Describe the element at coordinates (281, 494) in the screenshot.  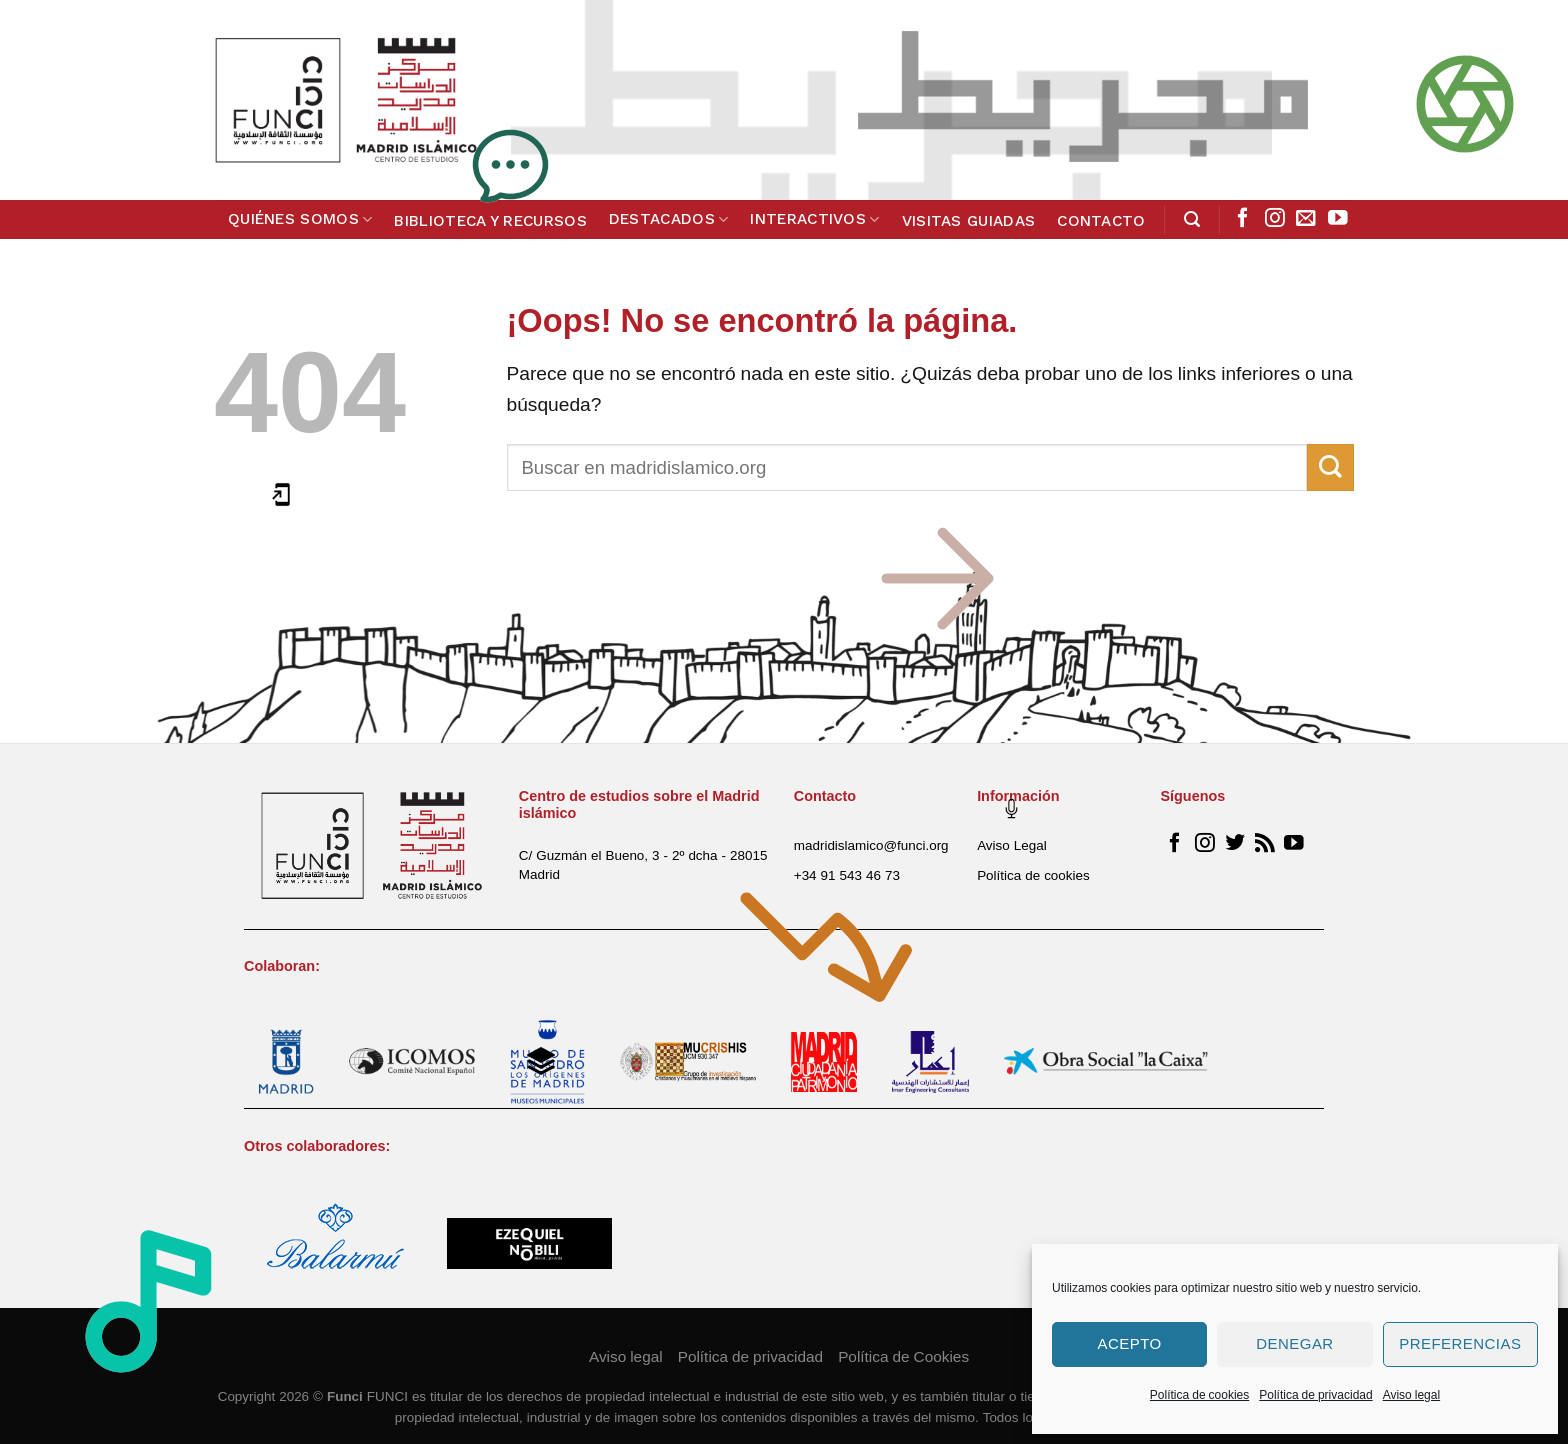
I see `add this page or app to your home screen` at that location.